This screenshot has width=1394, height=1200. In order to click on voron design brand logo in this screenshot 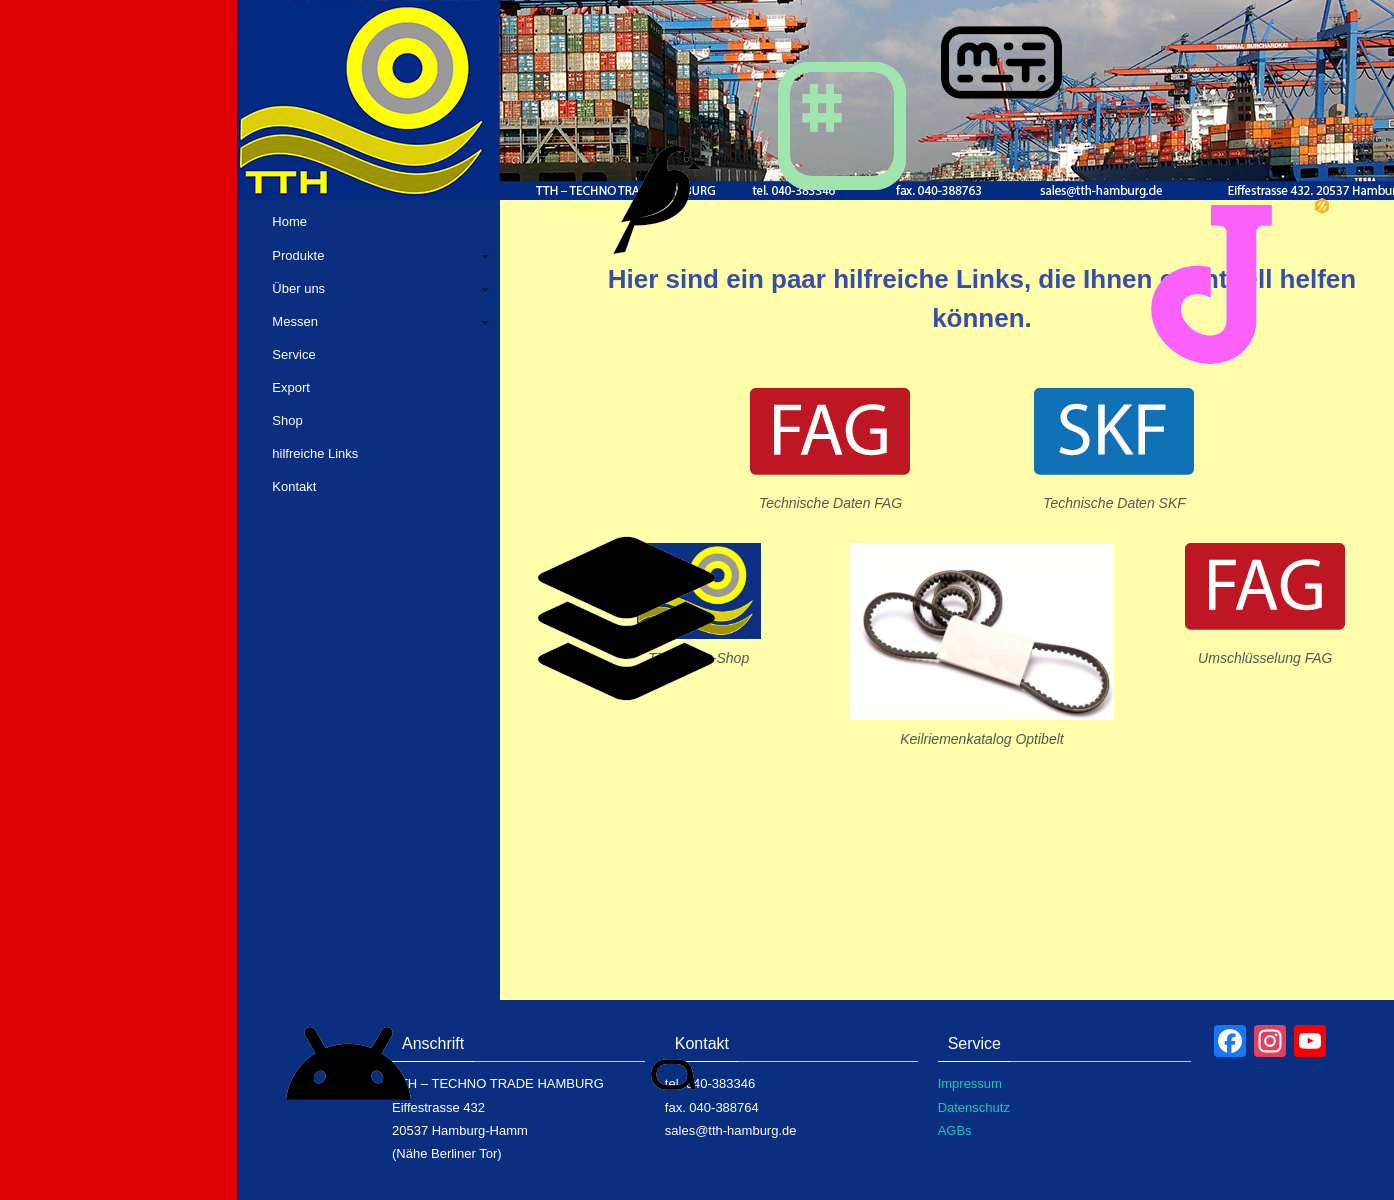, I will do `click(1322, 206)`.